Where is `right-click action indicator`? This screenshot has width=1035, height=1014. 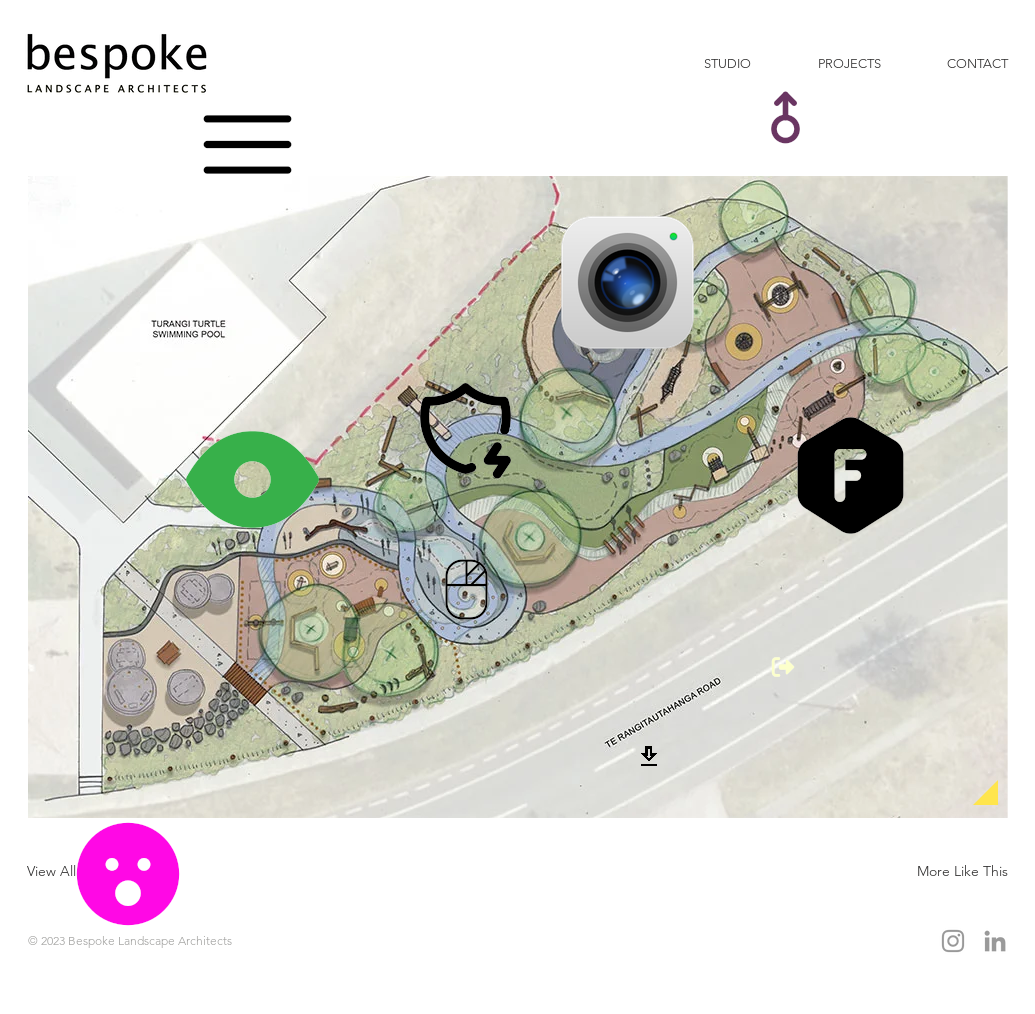
right-click action indicator is located at coordinates (466, 589).